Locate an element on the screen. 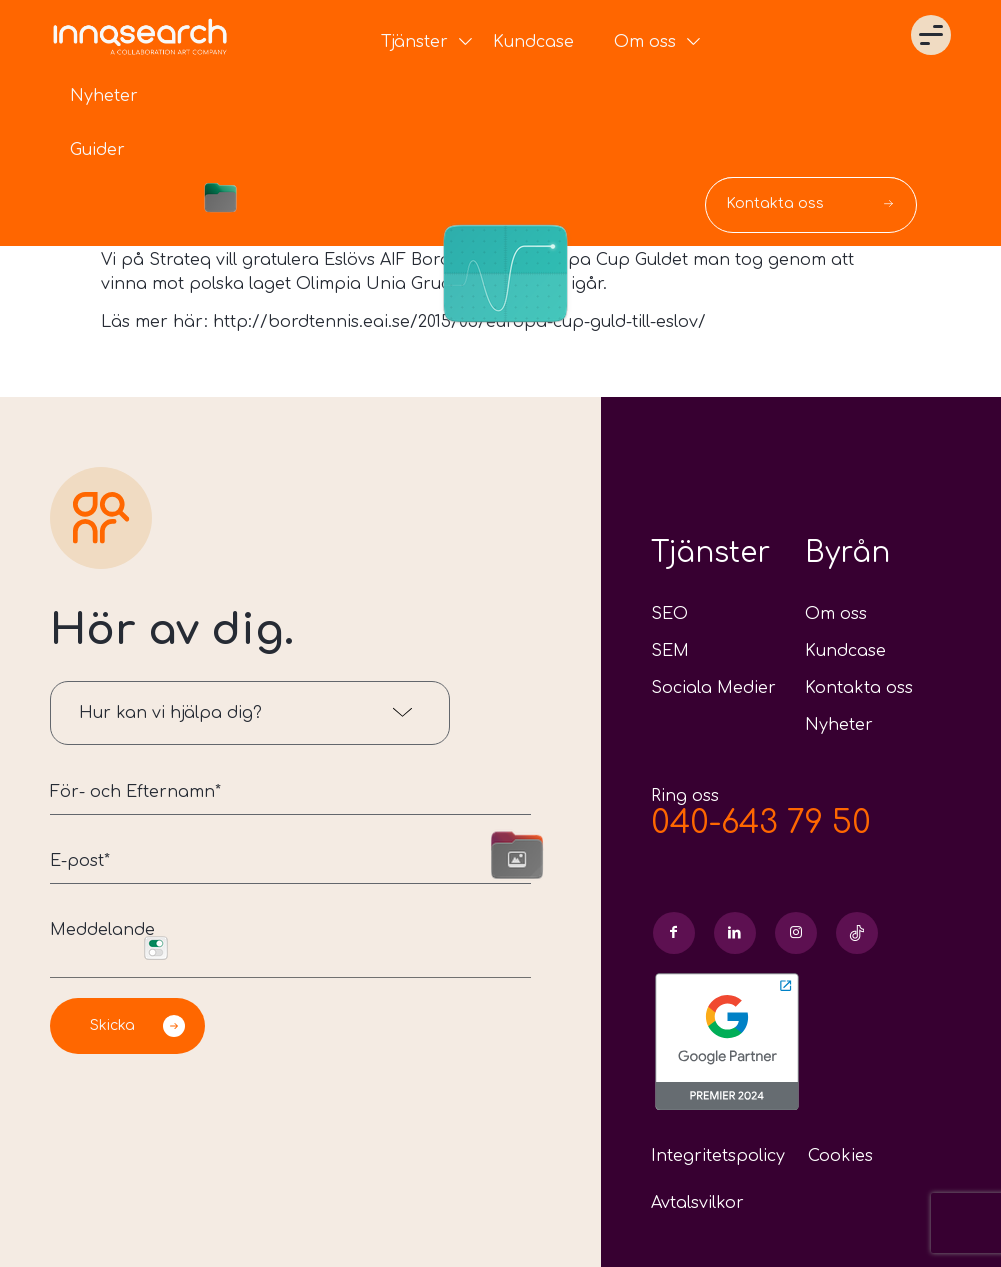  open psensor temperature monitoring app is located at coordinates (505, 273).